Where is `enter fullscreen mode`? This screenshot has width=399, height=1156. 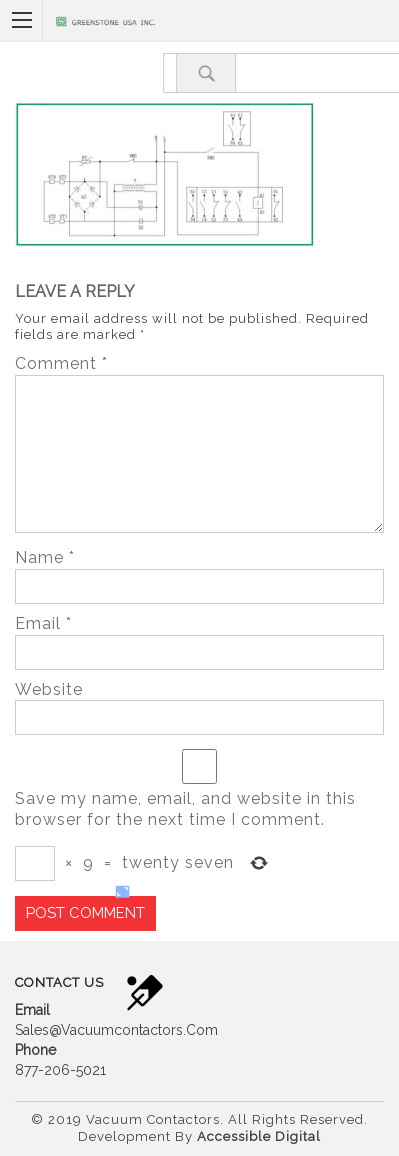
enter fullscreen mode is located at coordinates (122, 891).